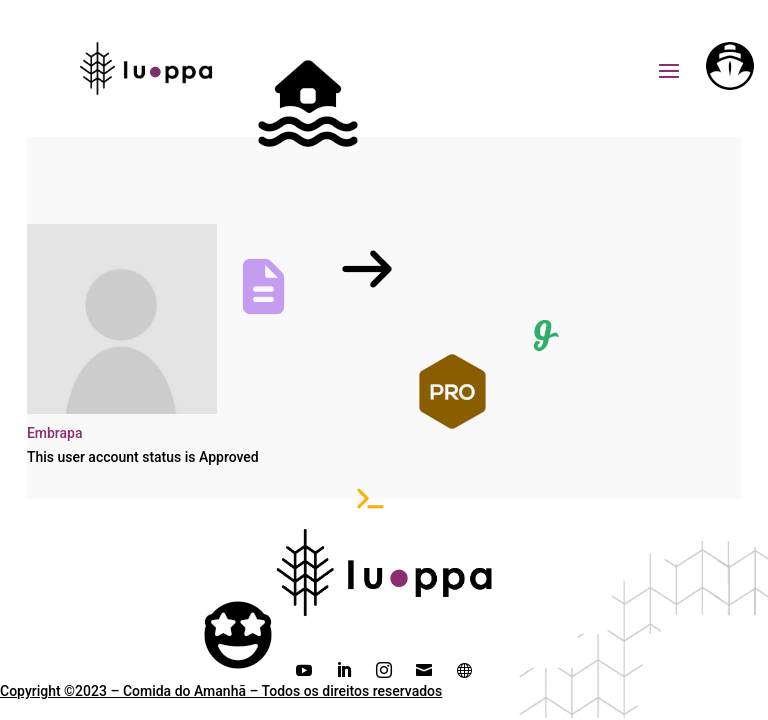 The width and height of the screenshot is (768, 720). What do you see at coordinates (545, 335) in the screenshot?
I see `glide app logo` at bounding box center [545, 335].